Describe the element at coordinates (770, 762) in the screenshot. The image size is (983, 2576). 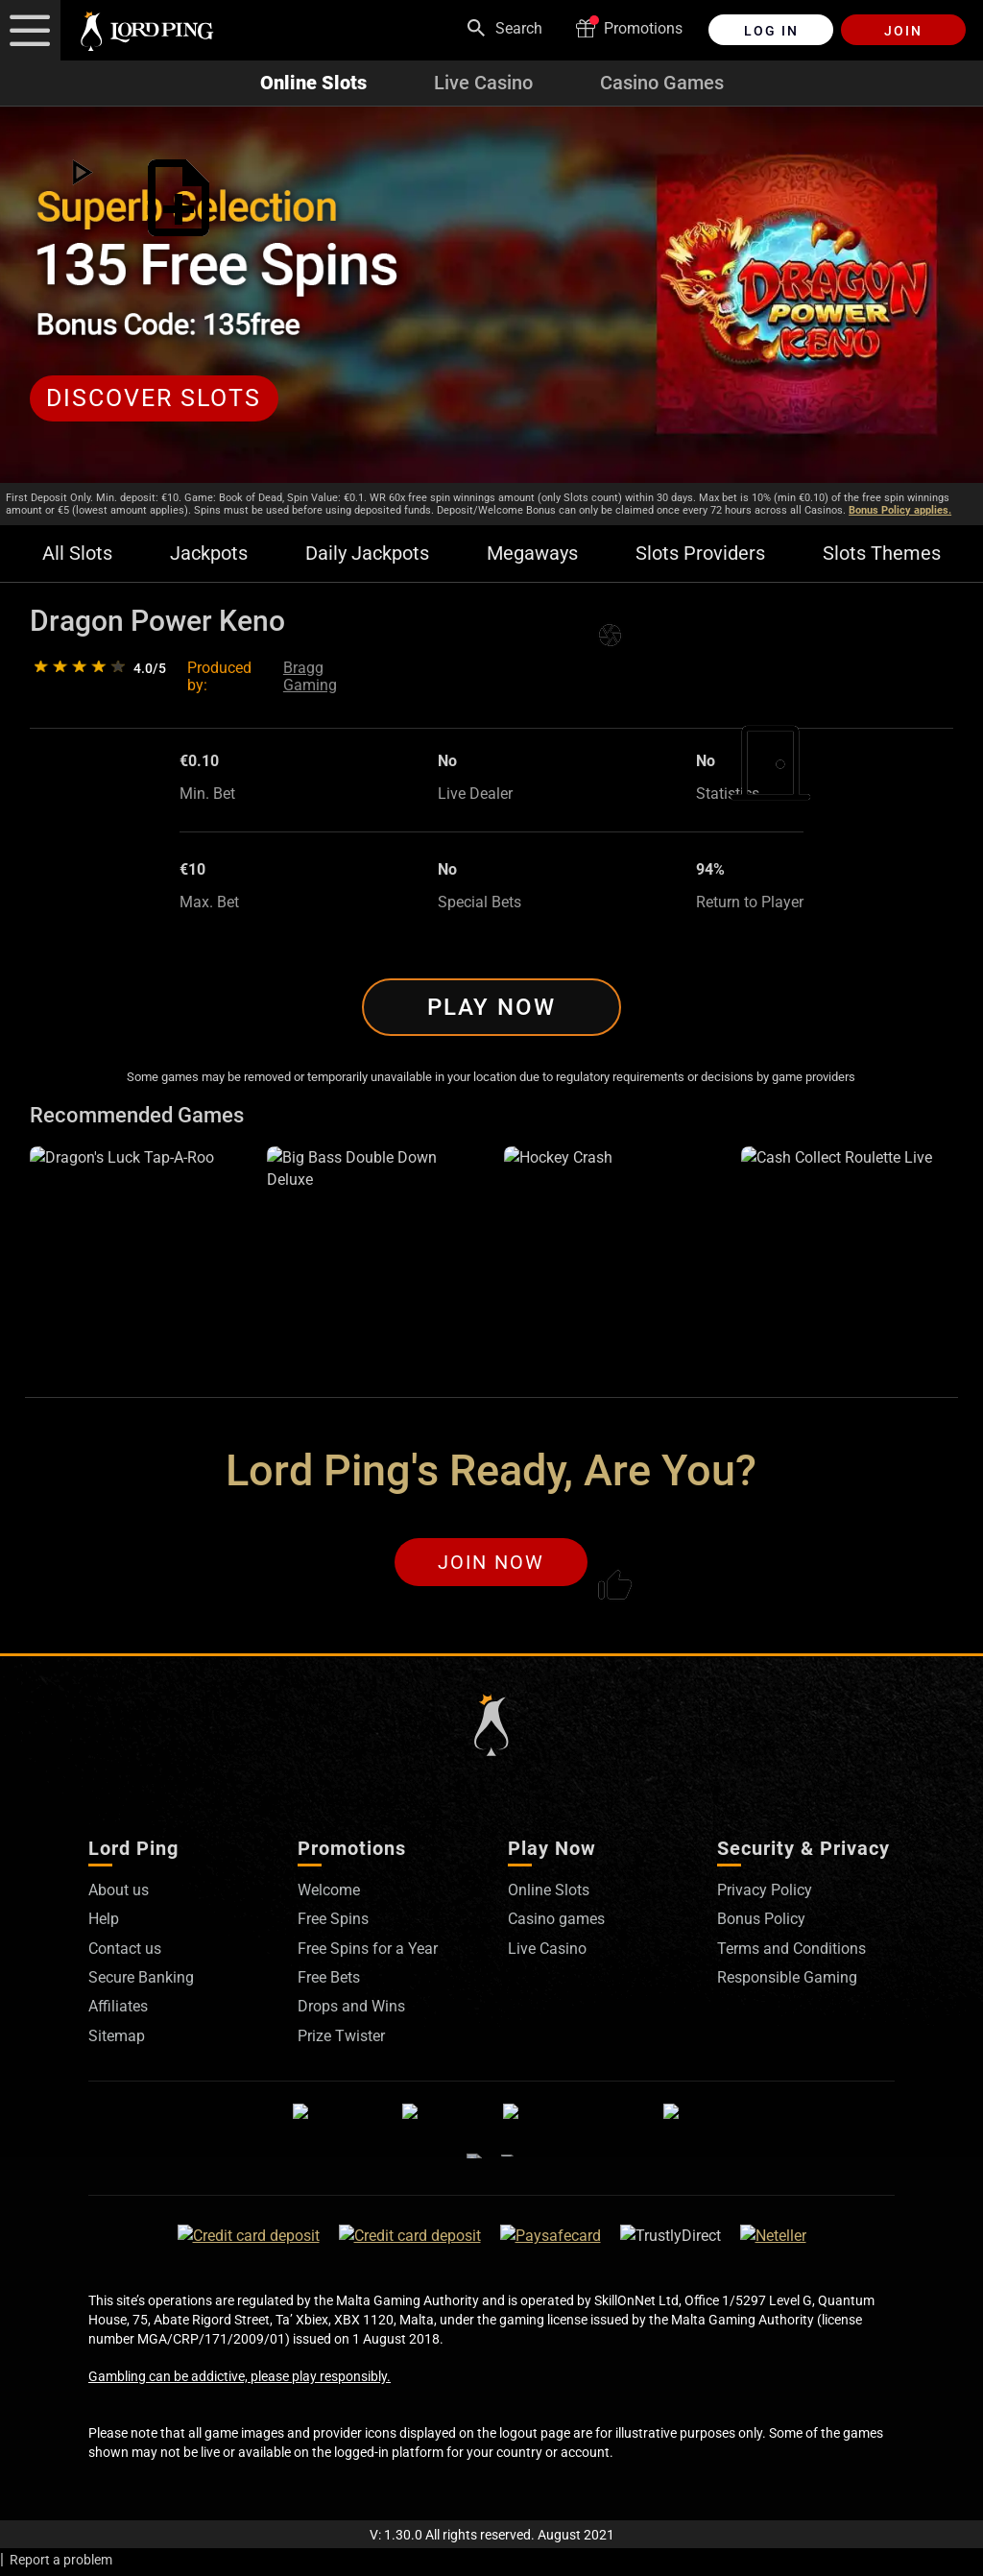
I see `exit or log out of the application` at that location.